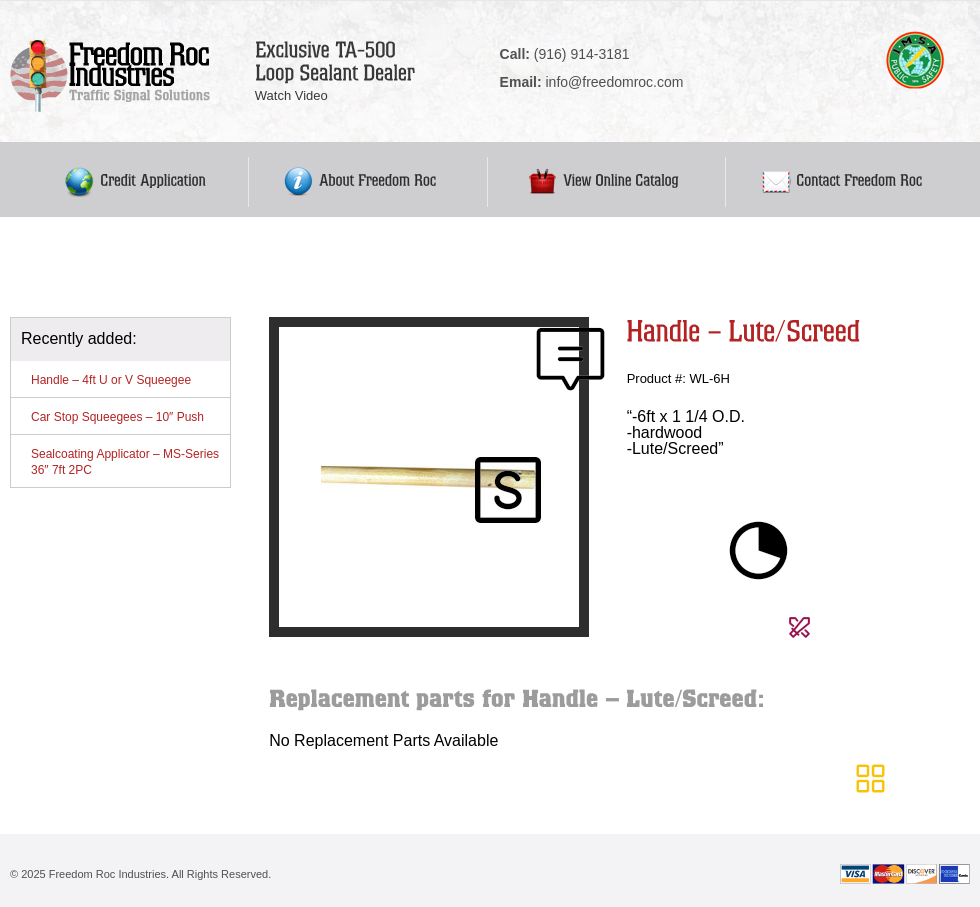 This screenshot has width=980, height=907. Describe the element at coordinates (870, 778) in the screenshot. I see `view all apps or menu grid` at that location.